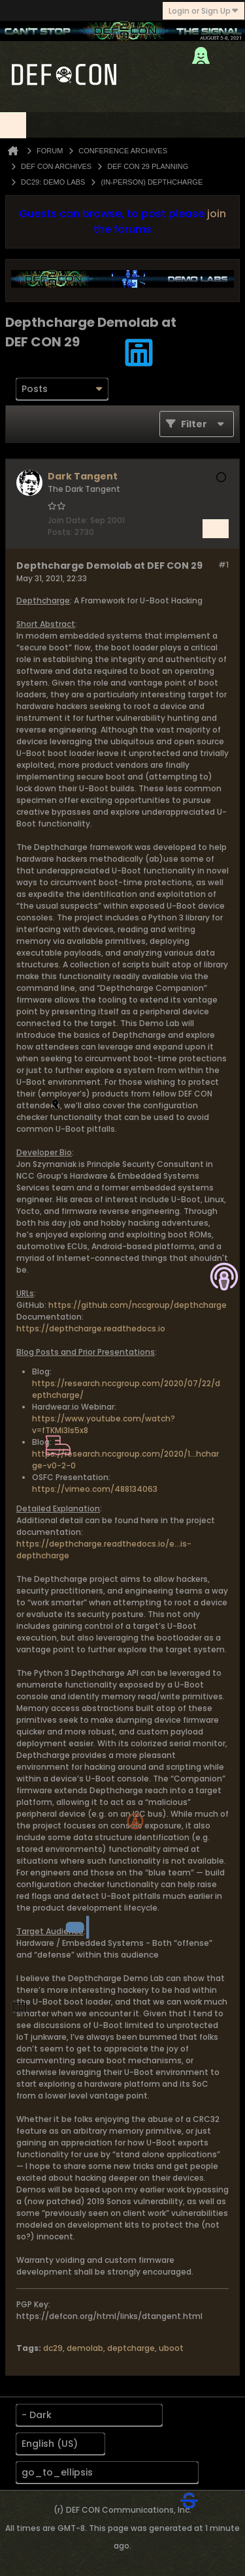  I want to click on apply strikethrough formatting to selected text, so click(189, 2500).